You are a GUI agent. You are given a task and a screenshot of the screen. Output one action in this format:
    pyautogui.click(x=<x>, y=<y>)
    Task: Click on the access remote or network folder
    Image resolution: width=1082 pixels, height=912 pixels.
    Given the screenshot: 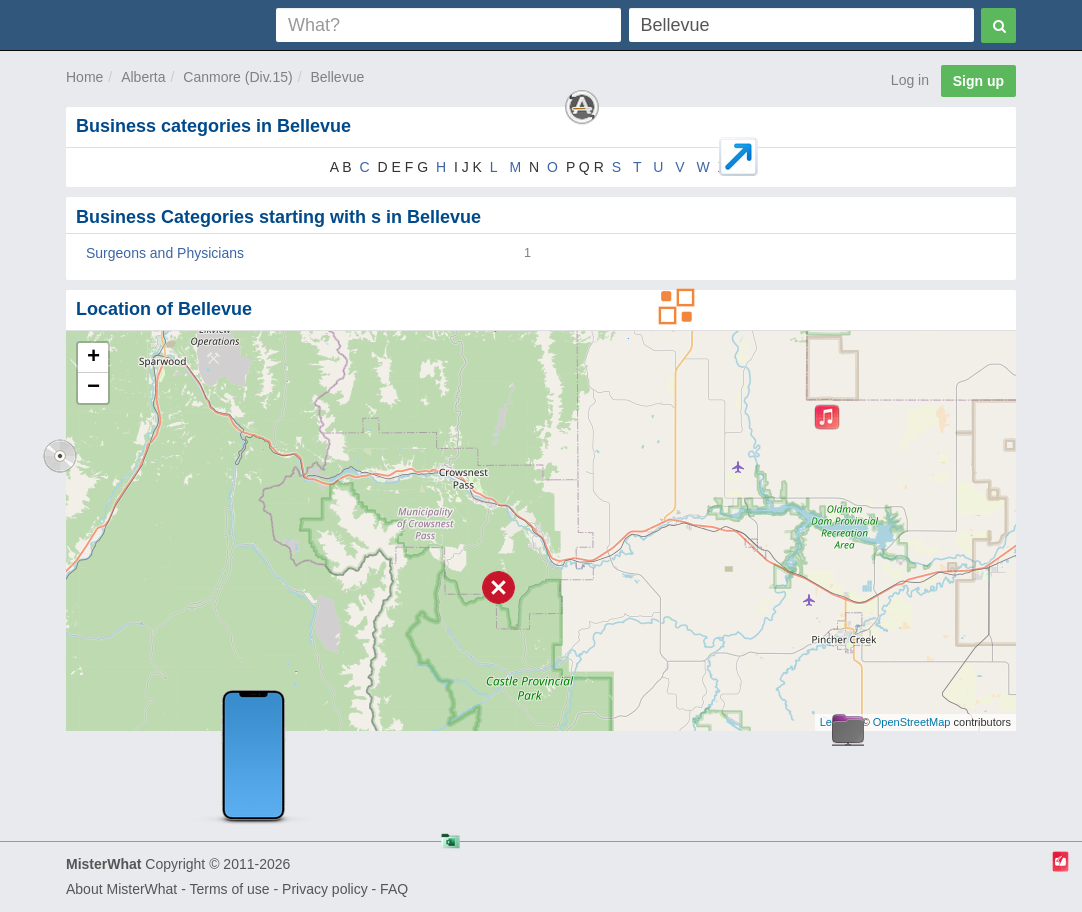 What is the action you would take?
    pyautogui.click(x=848, y=730)
    